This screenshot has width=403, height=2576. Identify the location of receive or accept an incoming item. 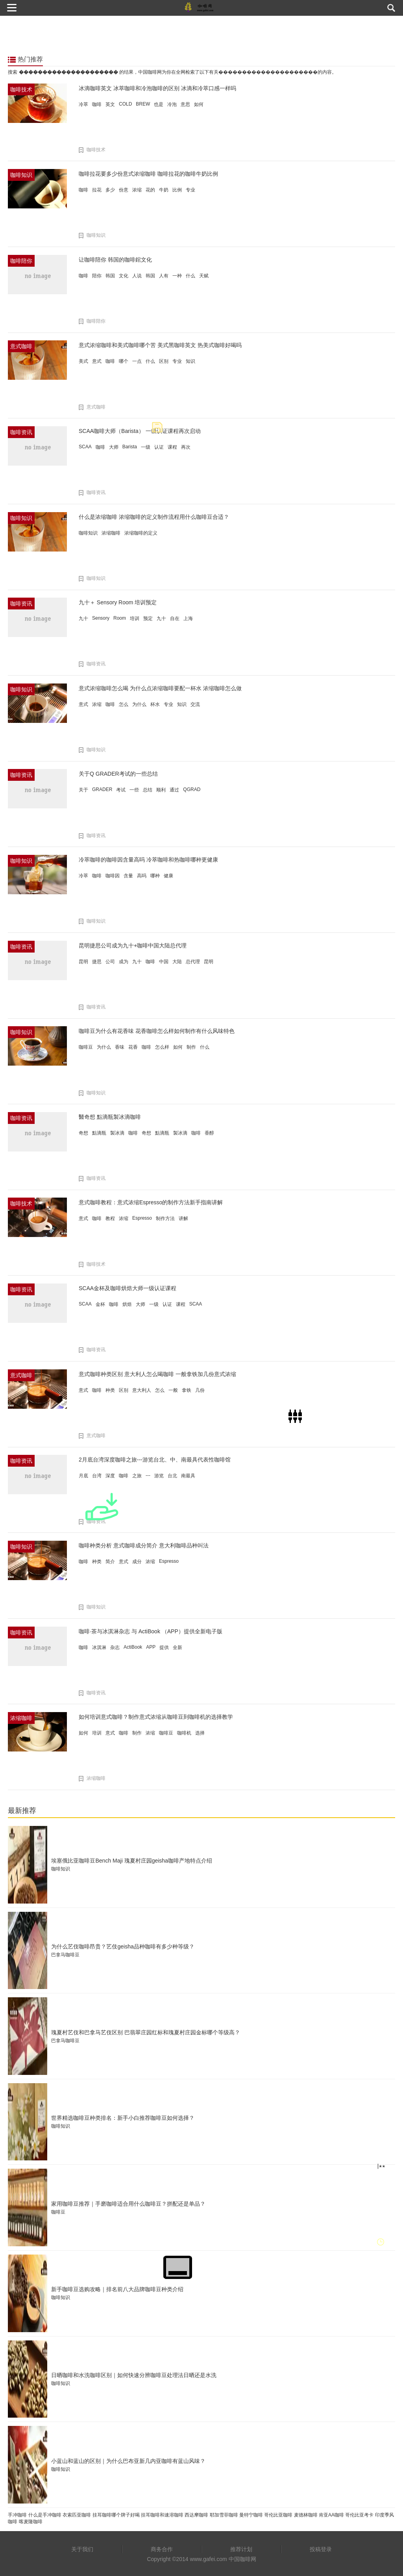
(103, 1508).